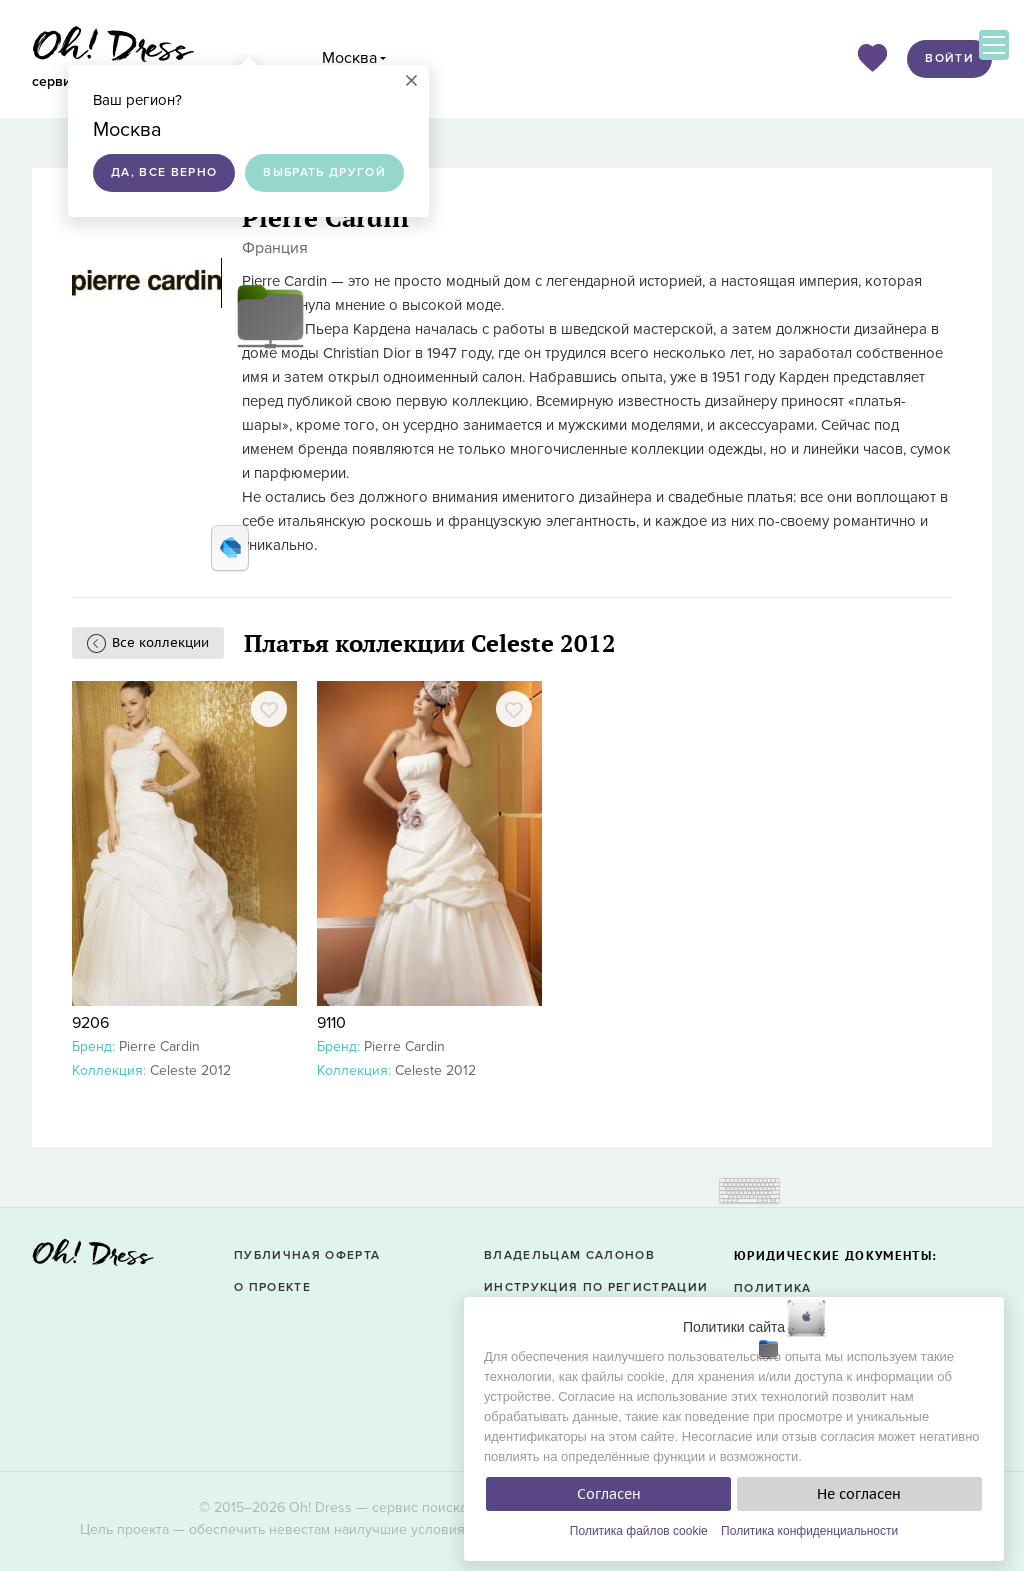 The width and height of the screenshot is (1024, 1571). What do you see at coordinates (270, 315) in the screenshot?
I see `access a remote or network folder` at bounding box center [270, 315].